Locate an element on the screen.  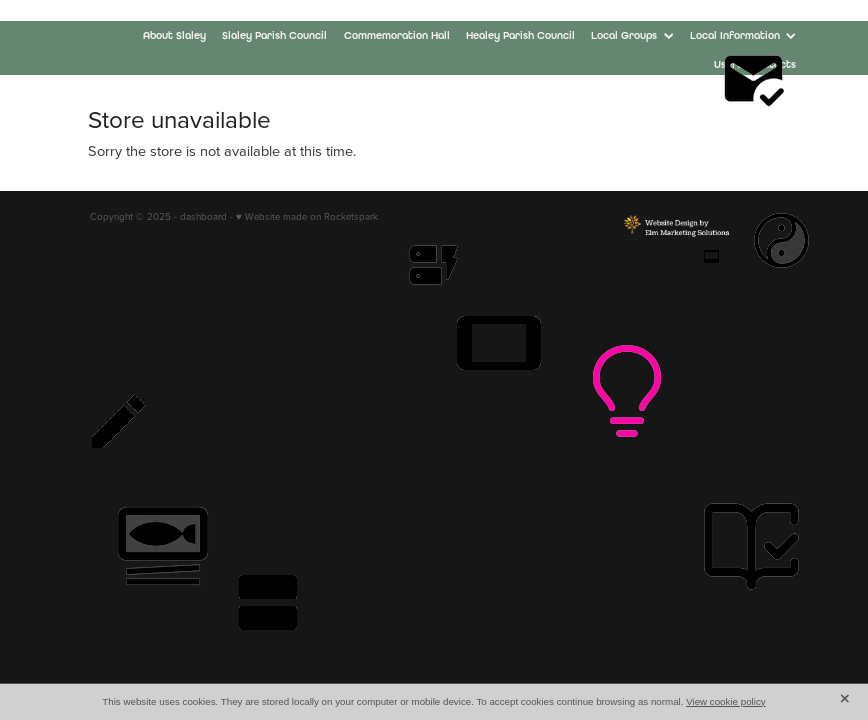
mark email as read is located at coordinates (753, 78).